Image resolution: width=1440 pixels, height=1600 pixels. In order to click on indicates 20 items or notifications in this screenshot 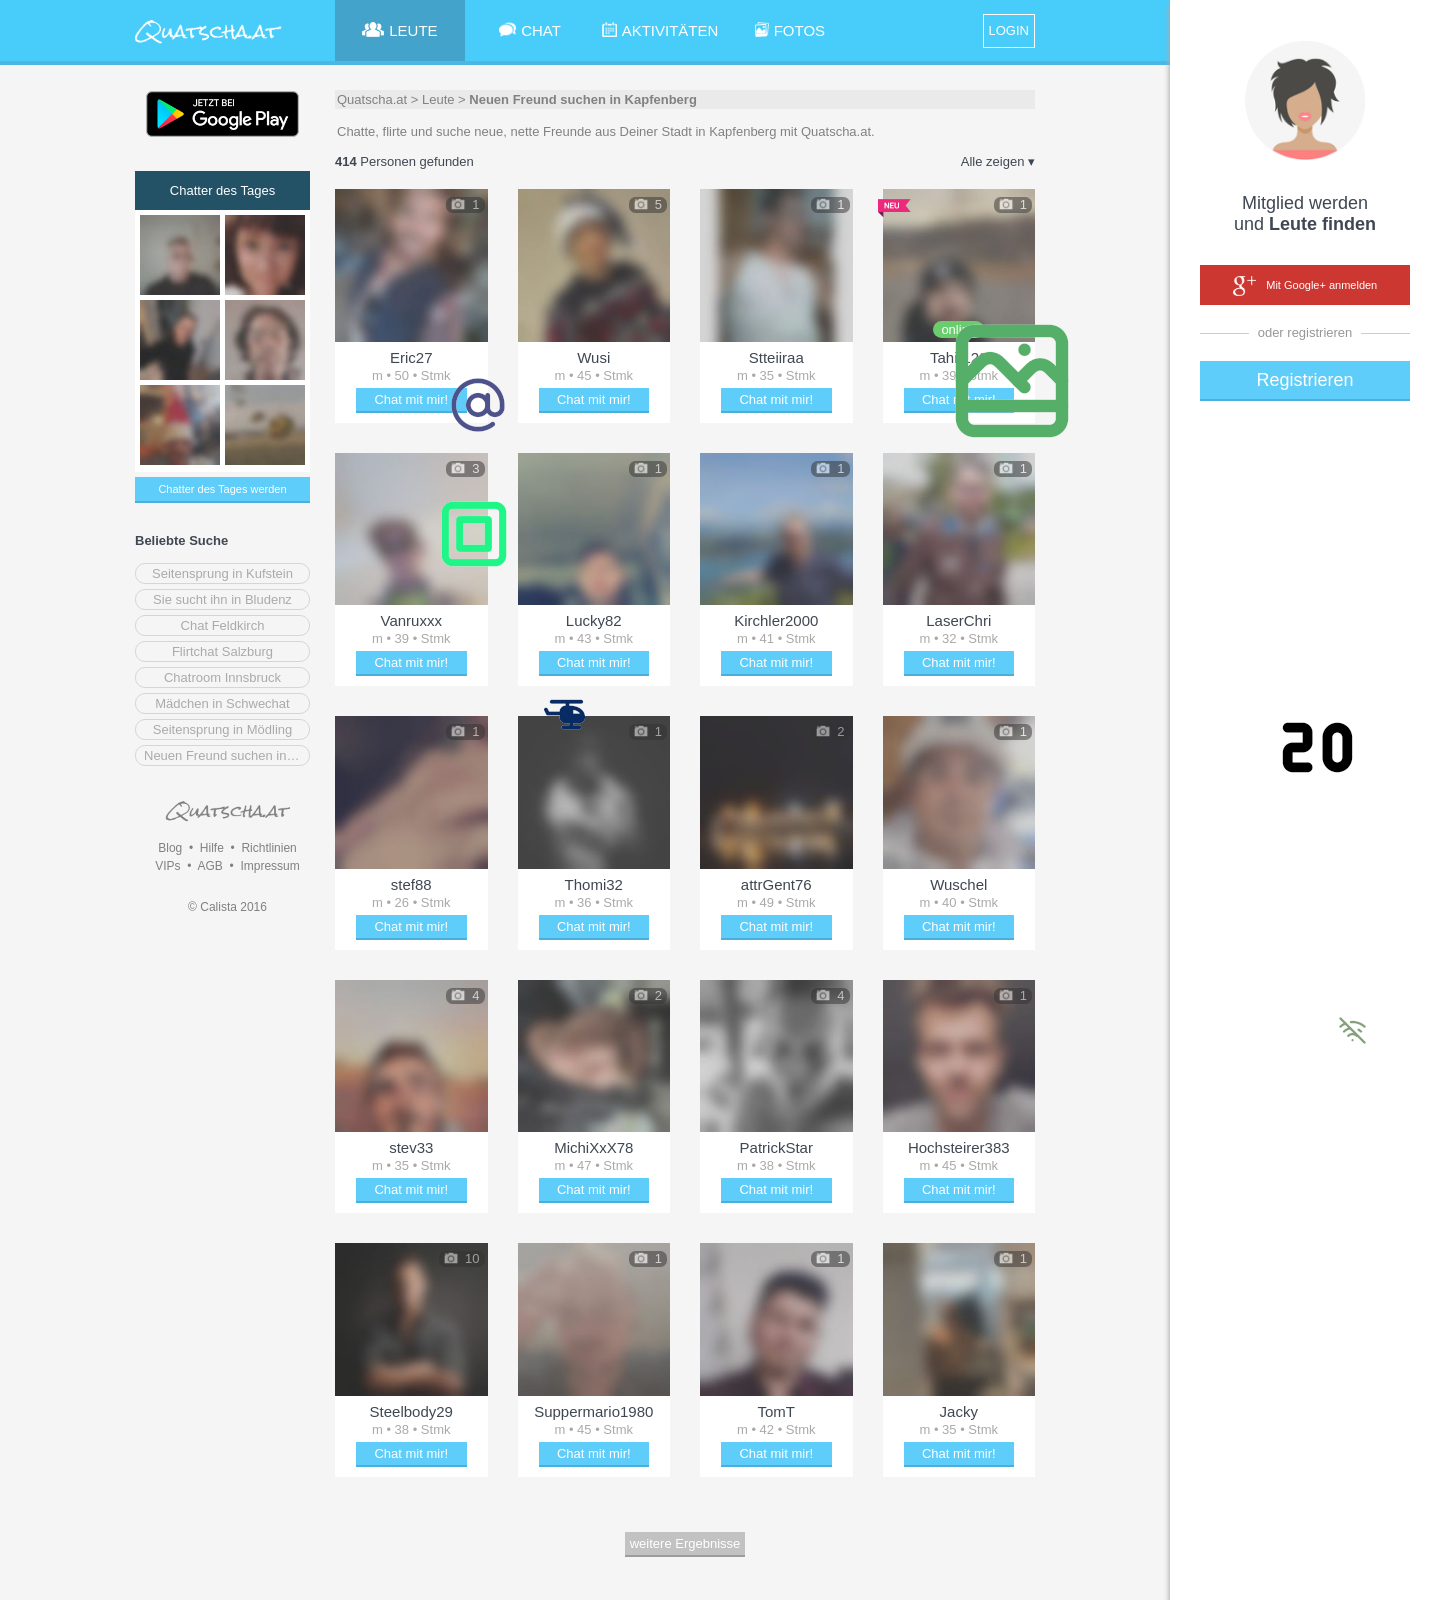, I will do `click(1317, 747)`.